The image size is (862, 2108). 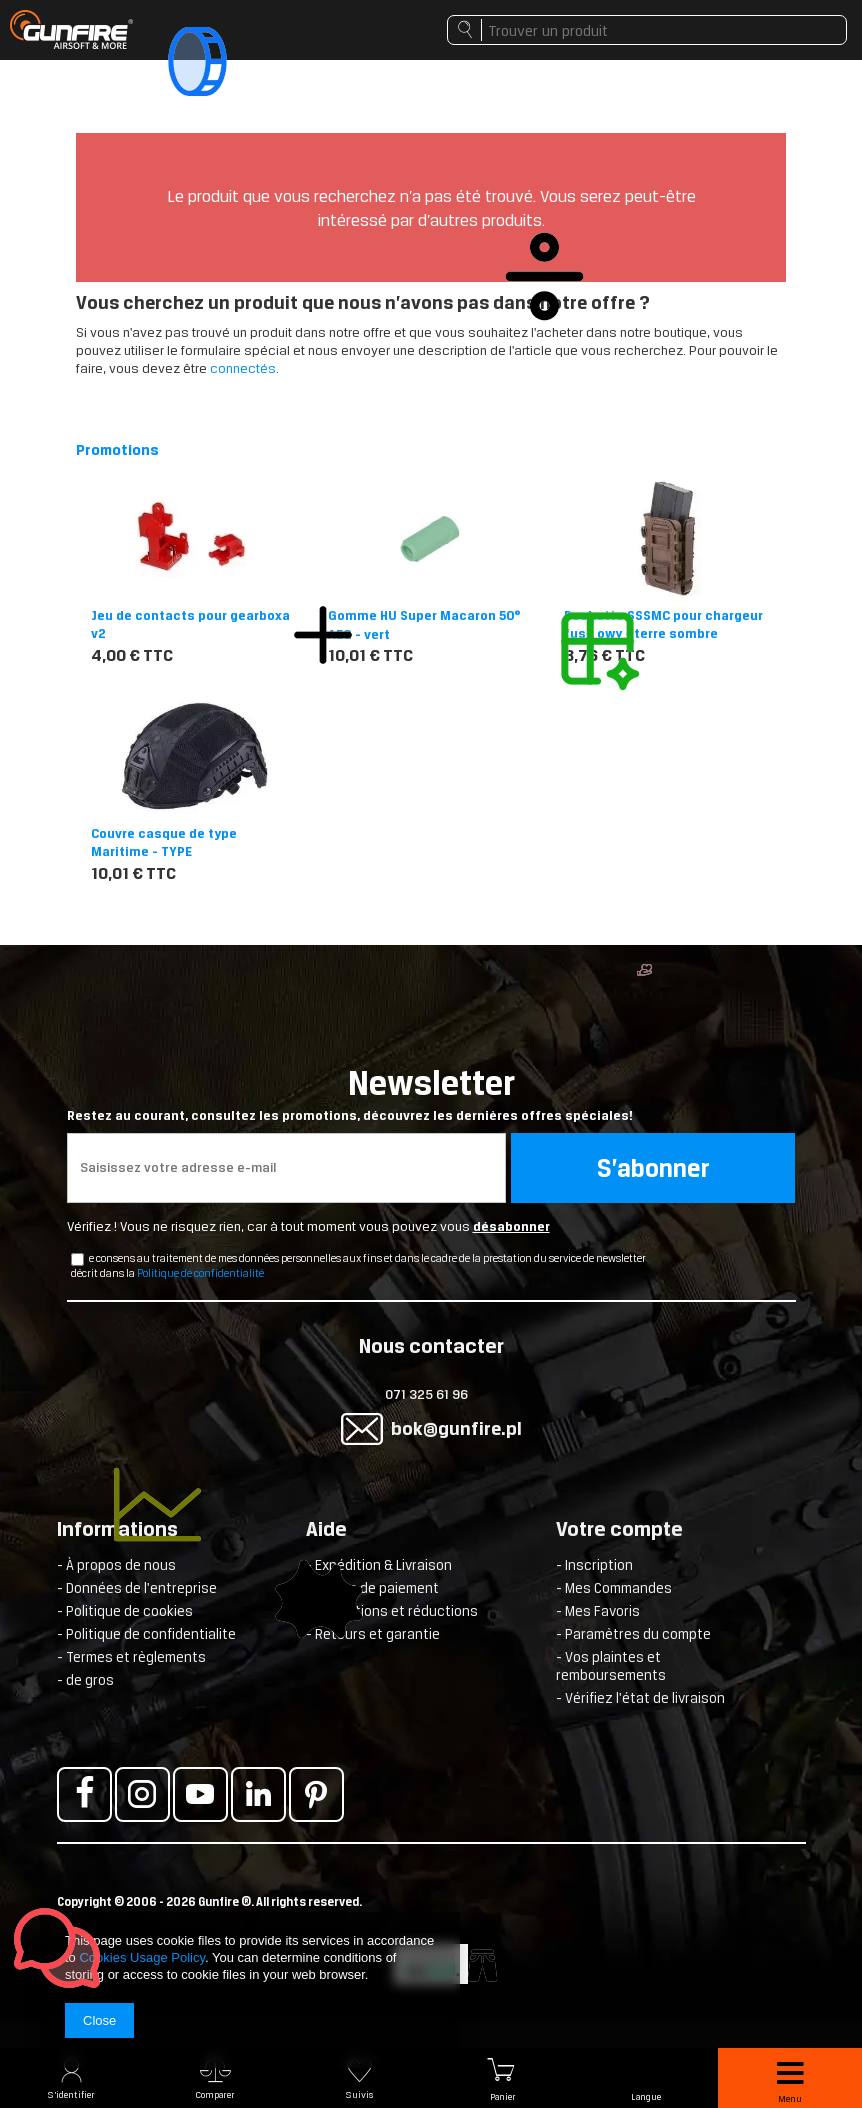 What do you see at coordinates (197, 61) in the screenshot?
I see `view account balance or credits` at bounding box center [197, 61].